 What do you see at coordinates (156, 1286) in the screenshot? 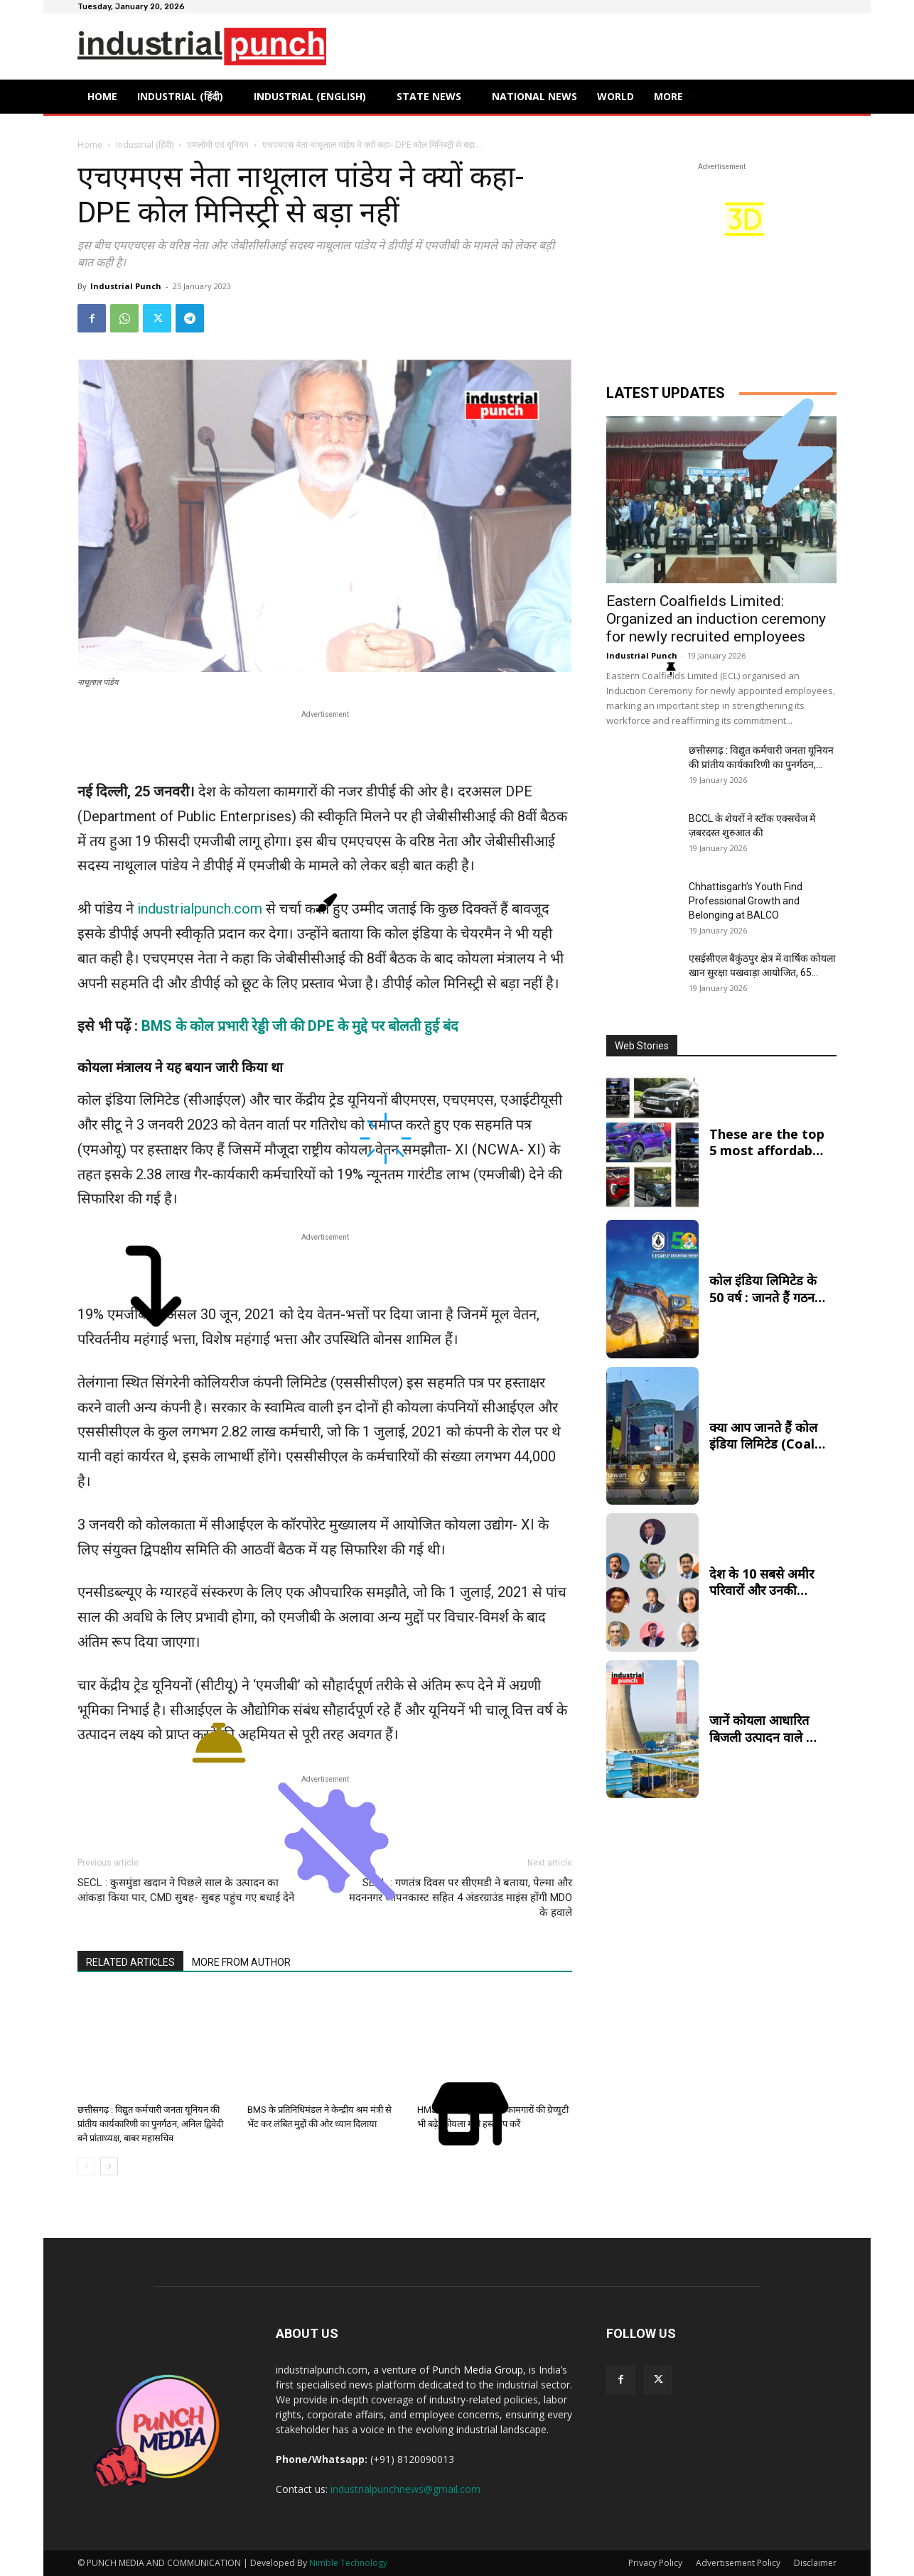
I see `move item down one level` at bounding box center [156, 1286].